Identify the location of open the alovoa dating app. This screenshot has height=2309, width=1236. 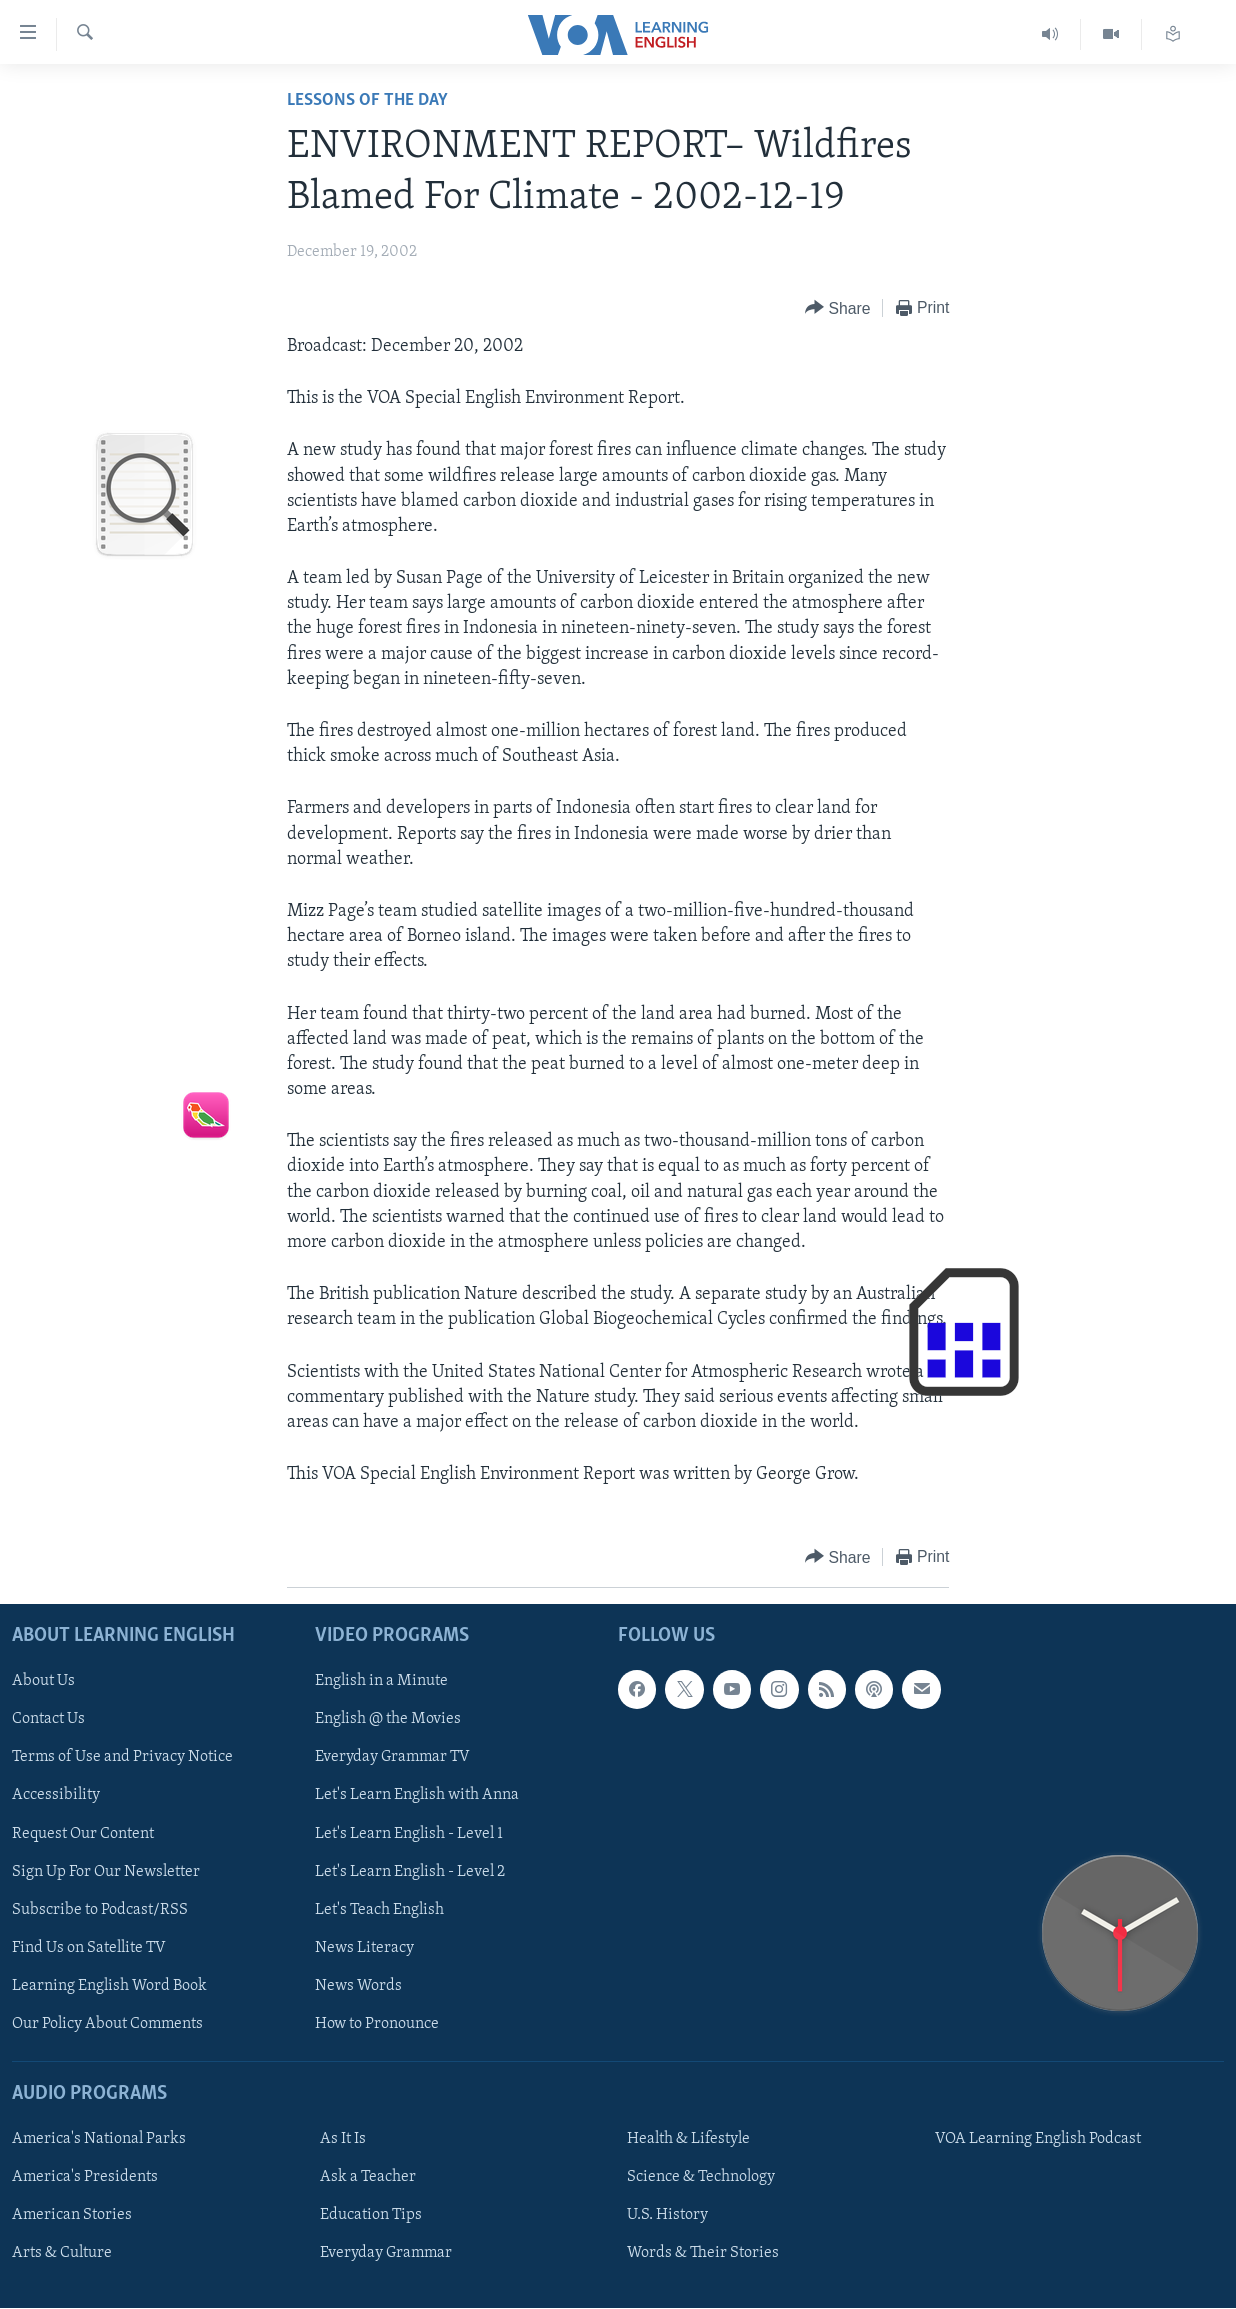
(206, 1115).